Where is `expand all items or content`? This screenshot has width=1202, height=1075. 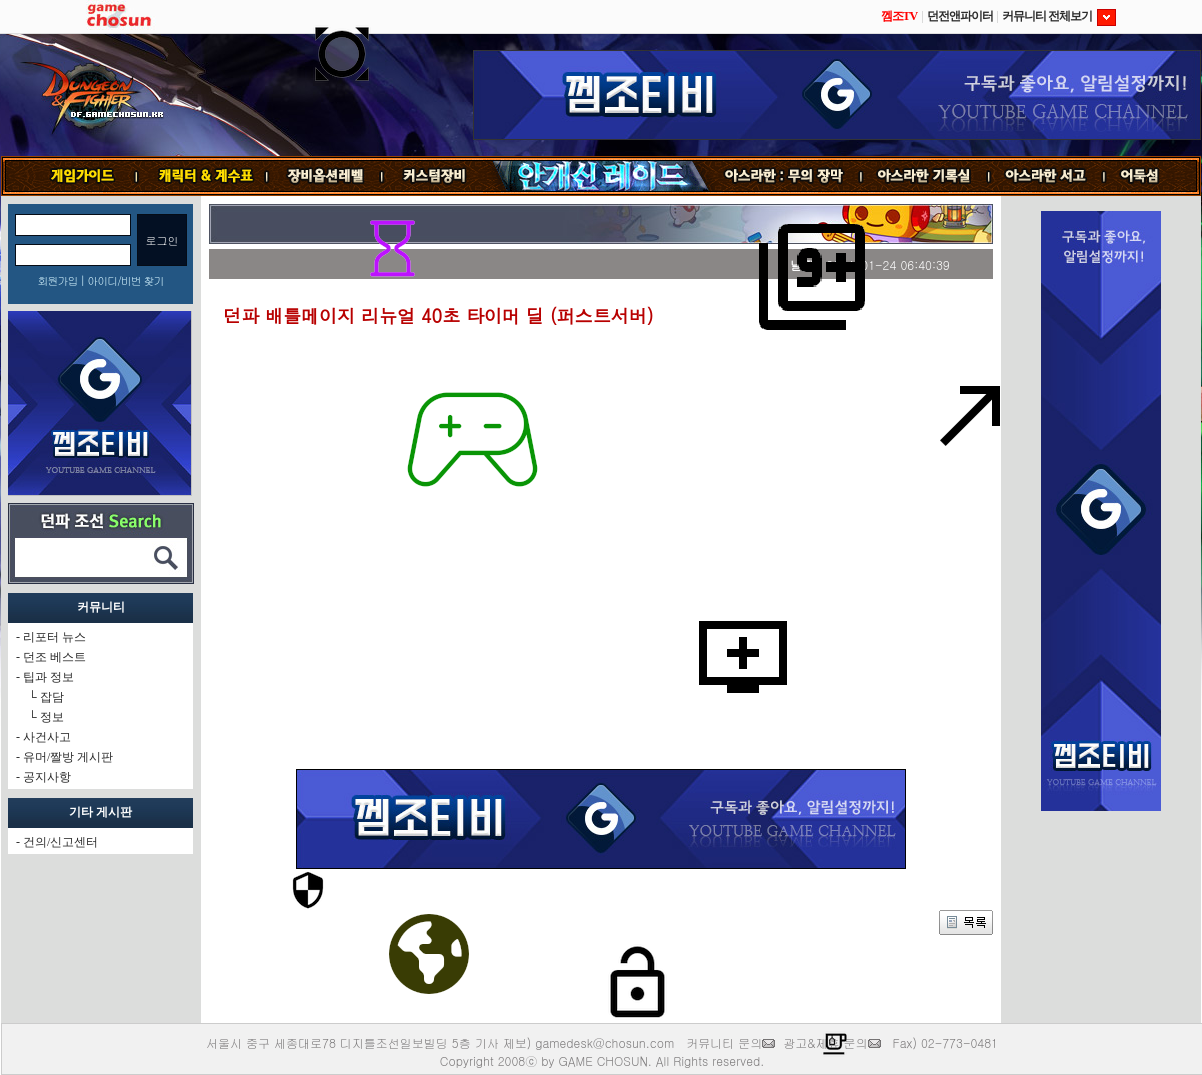
expand all items or content is located at coordinates (342, 54).